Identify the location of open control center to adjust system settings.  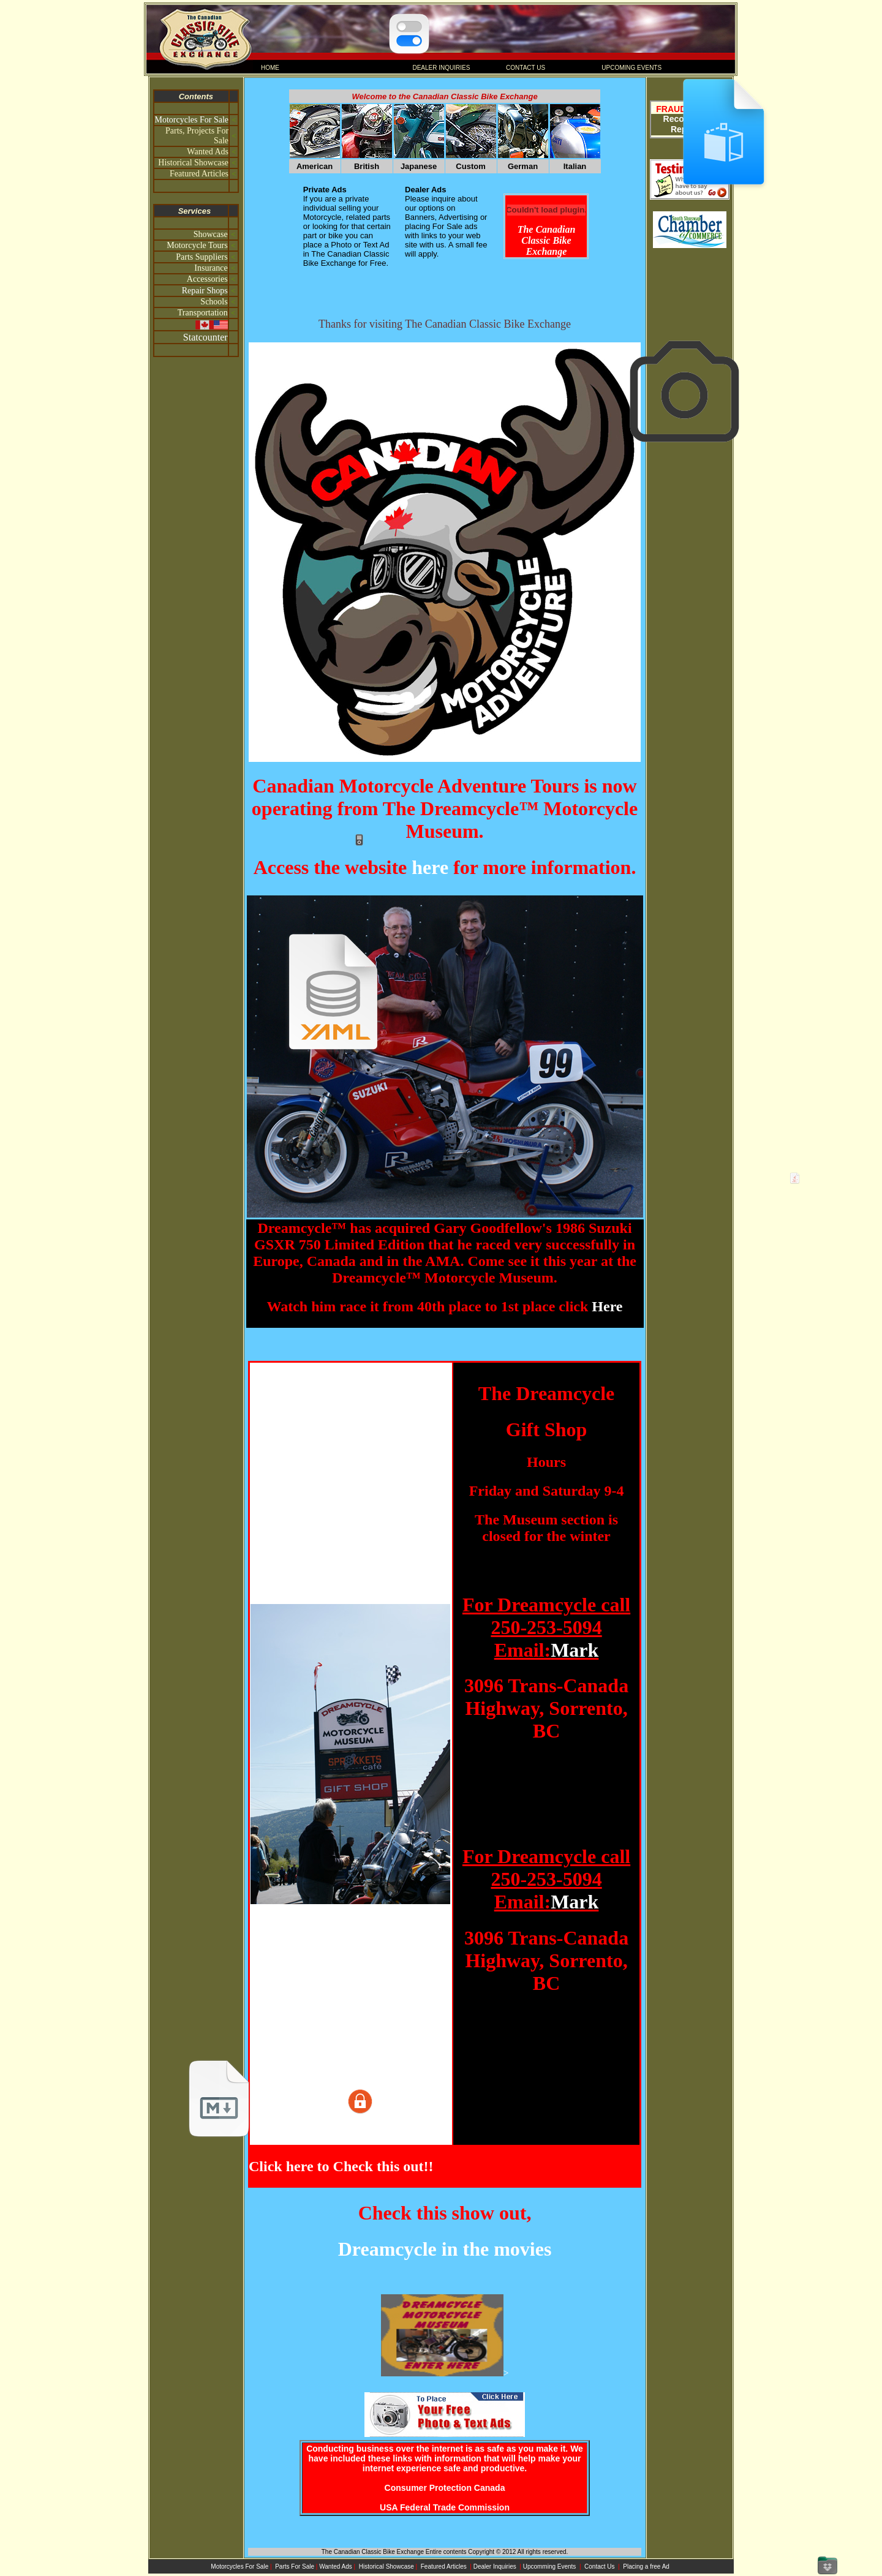
(409, 34).